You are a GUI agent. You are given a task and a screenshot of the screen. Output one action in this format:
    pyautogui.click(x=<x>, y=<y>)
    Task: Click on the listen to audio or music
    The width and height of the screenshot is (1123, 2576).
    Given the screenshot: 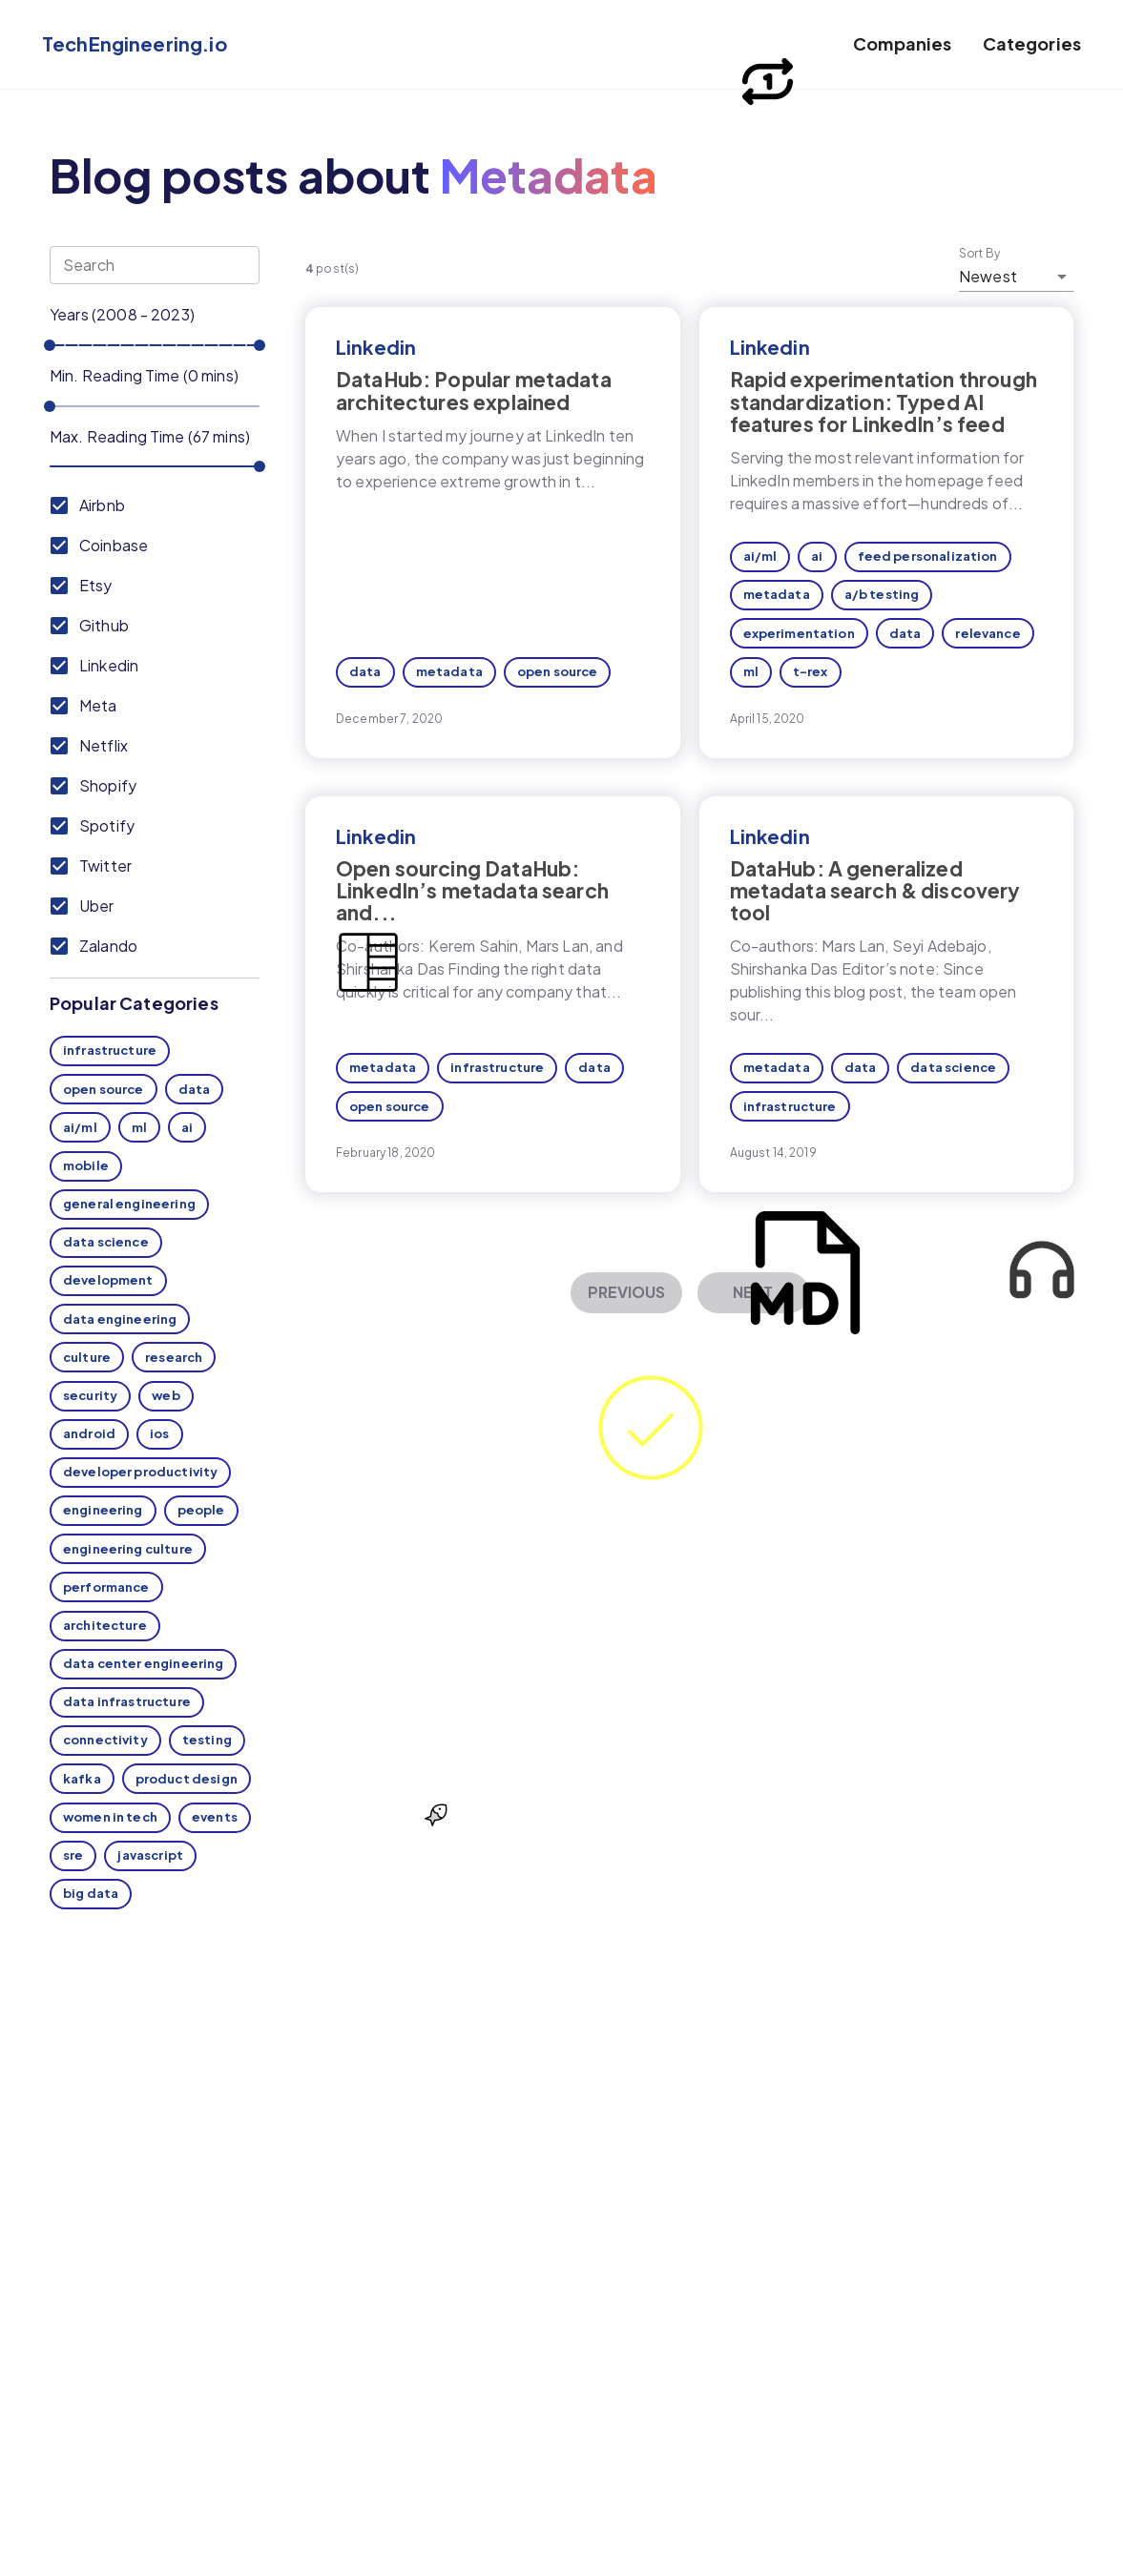 What is the action you would take?
    pyautogui.click(x=1042, y=1273)
    